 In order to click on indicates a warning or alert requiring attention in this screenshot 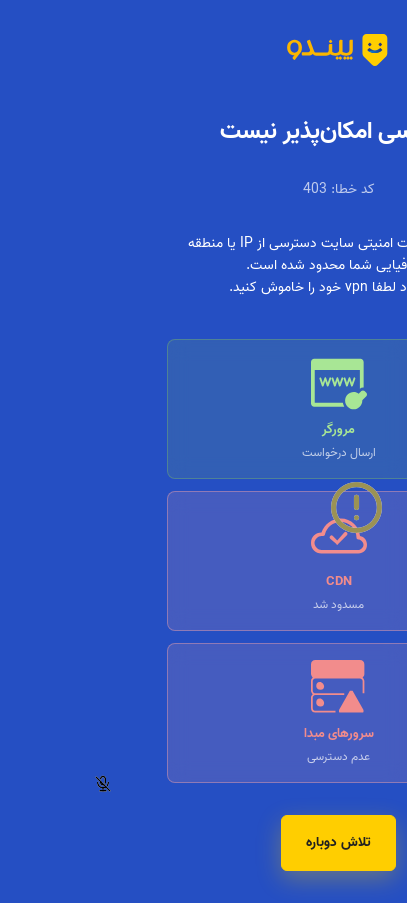, I will do `click(356, 507)`.